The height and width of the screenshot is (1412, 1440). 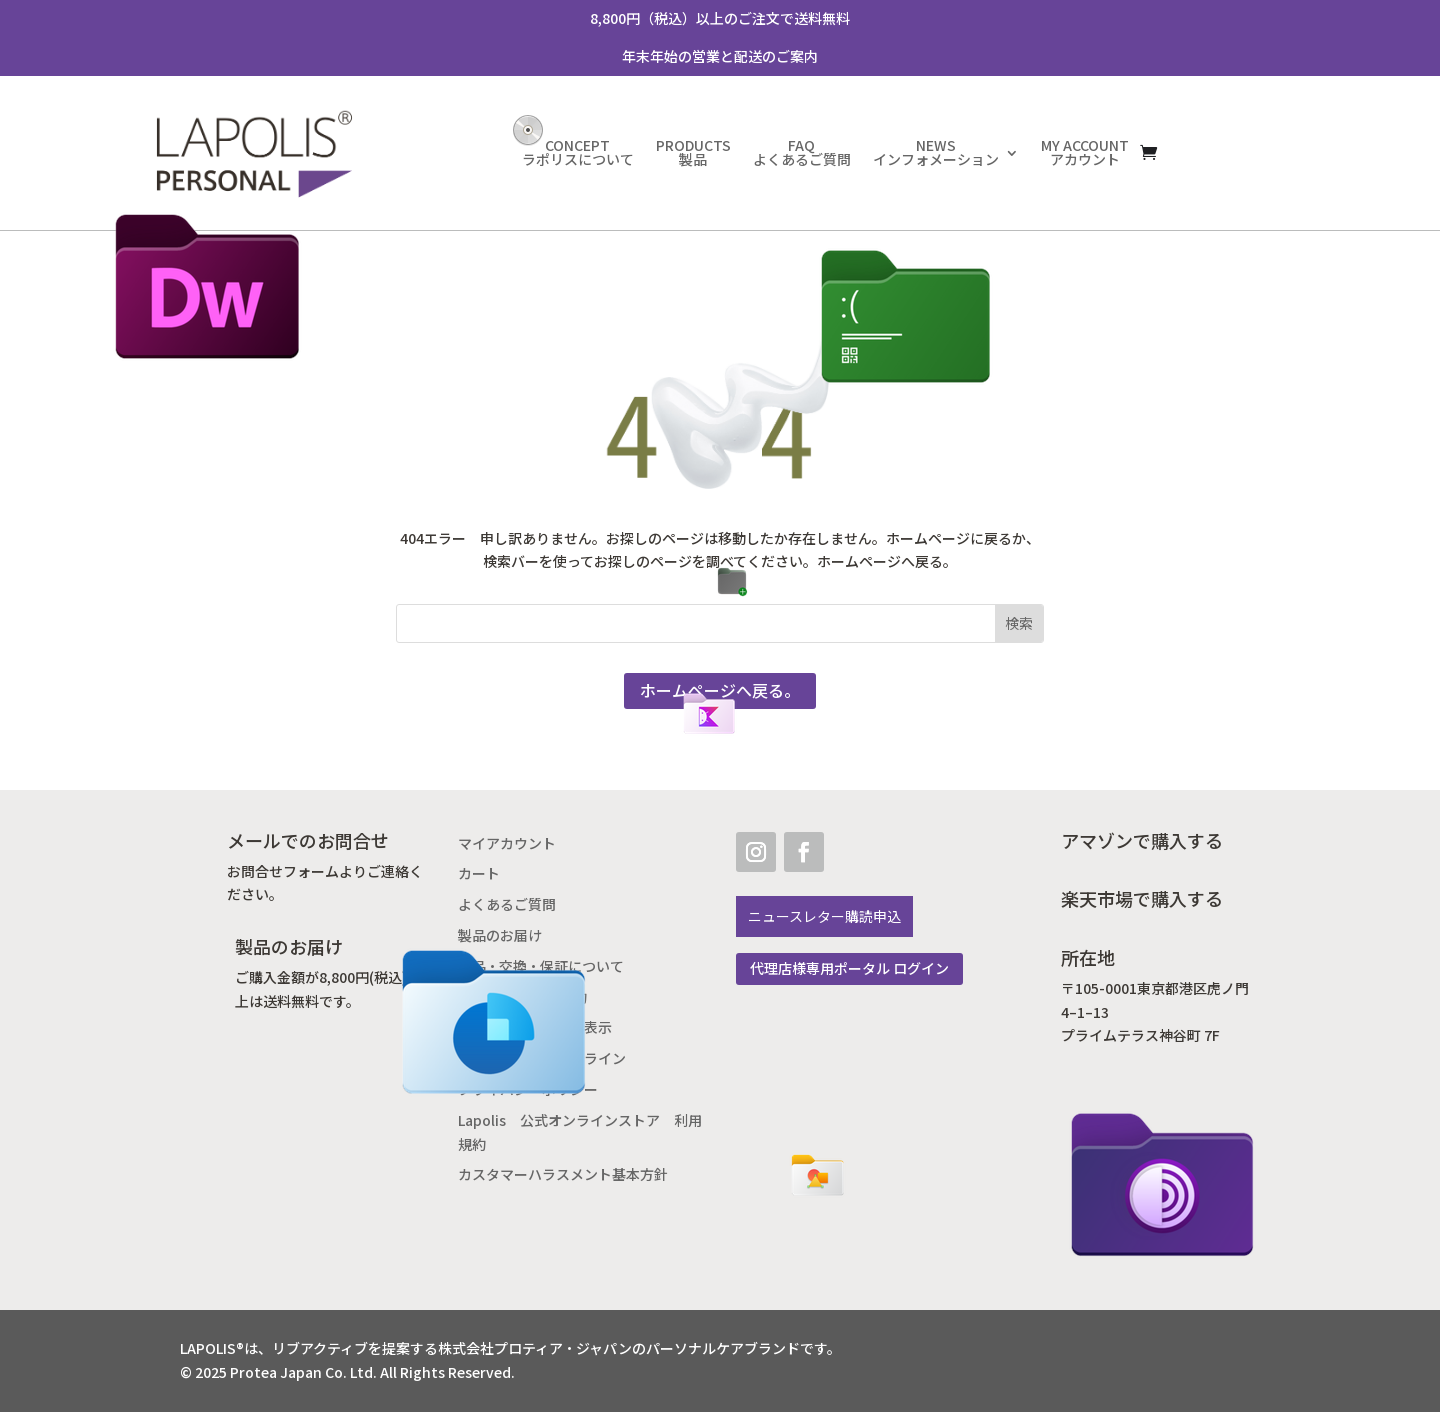 I want to click on folder containing adobe dreamweaver project files, so click(x=206, y=291).